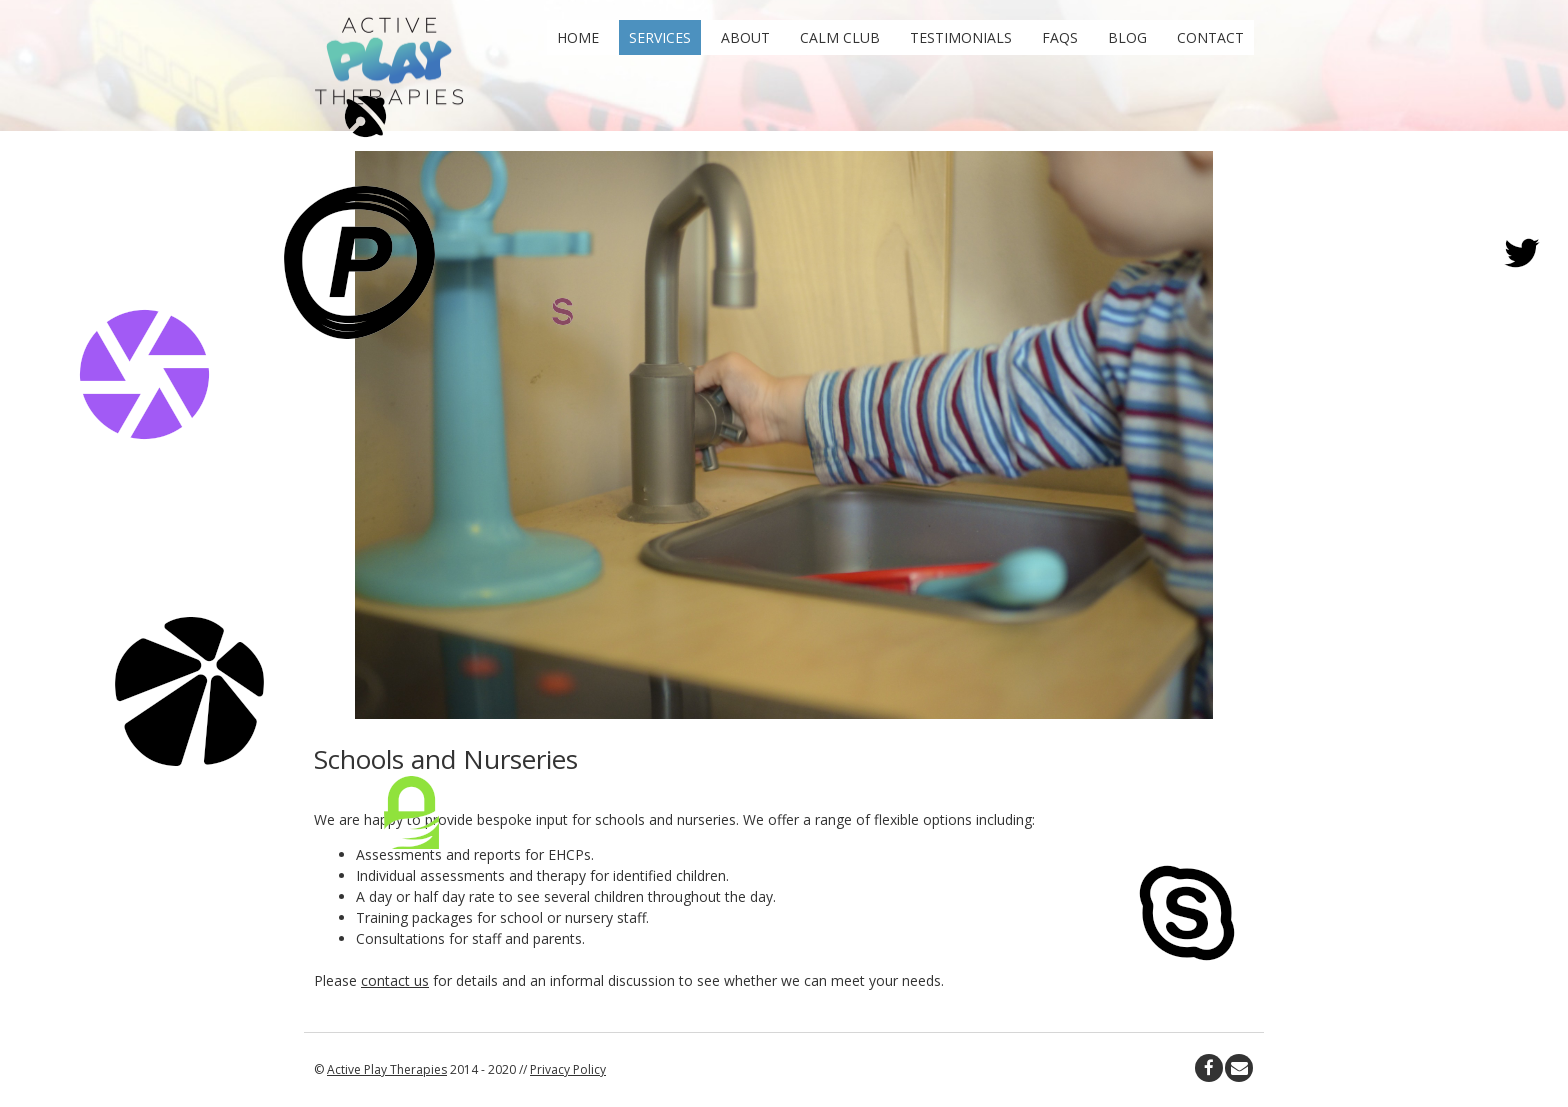  What do you see at coordinates (411, 812) in the screenshot?
I see `gnu privacy guard (gpg) encryption software logo` at bounding box center [411, 812].